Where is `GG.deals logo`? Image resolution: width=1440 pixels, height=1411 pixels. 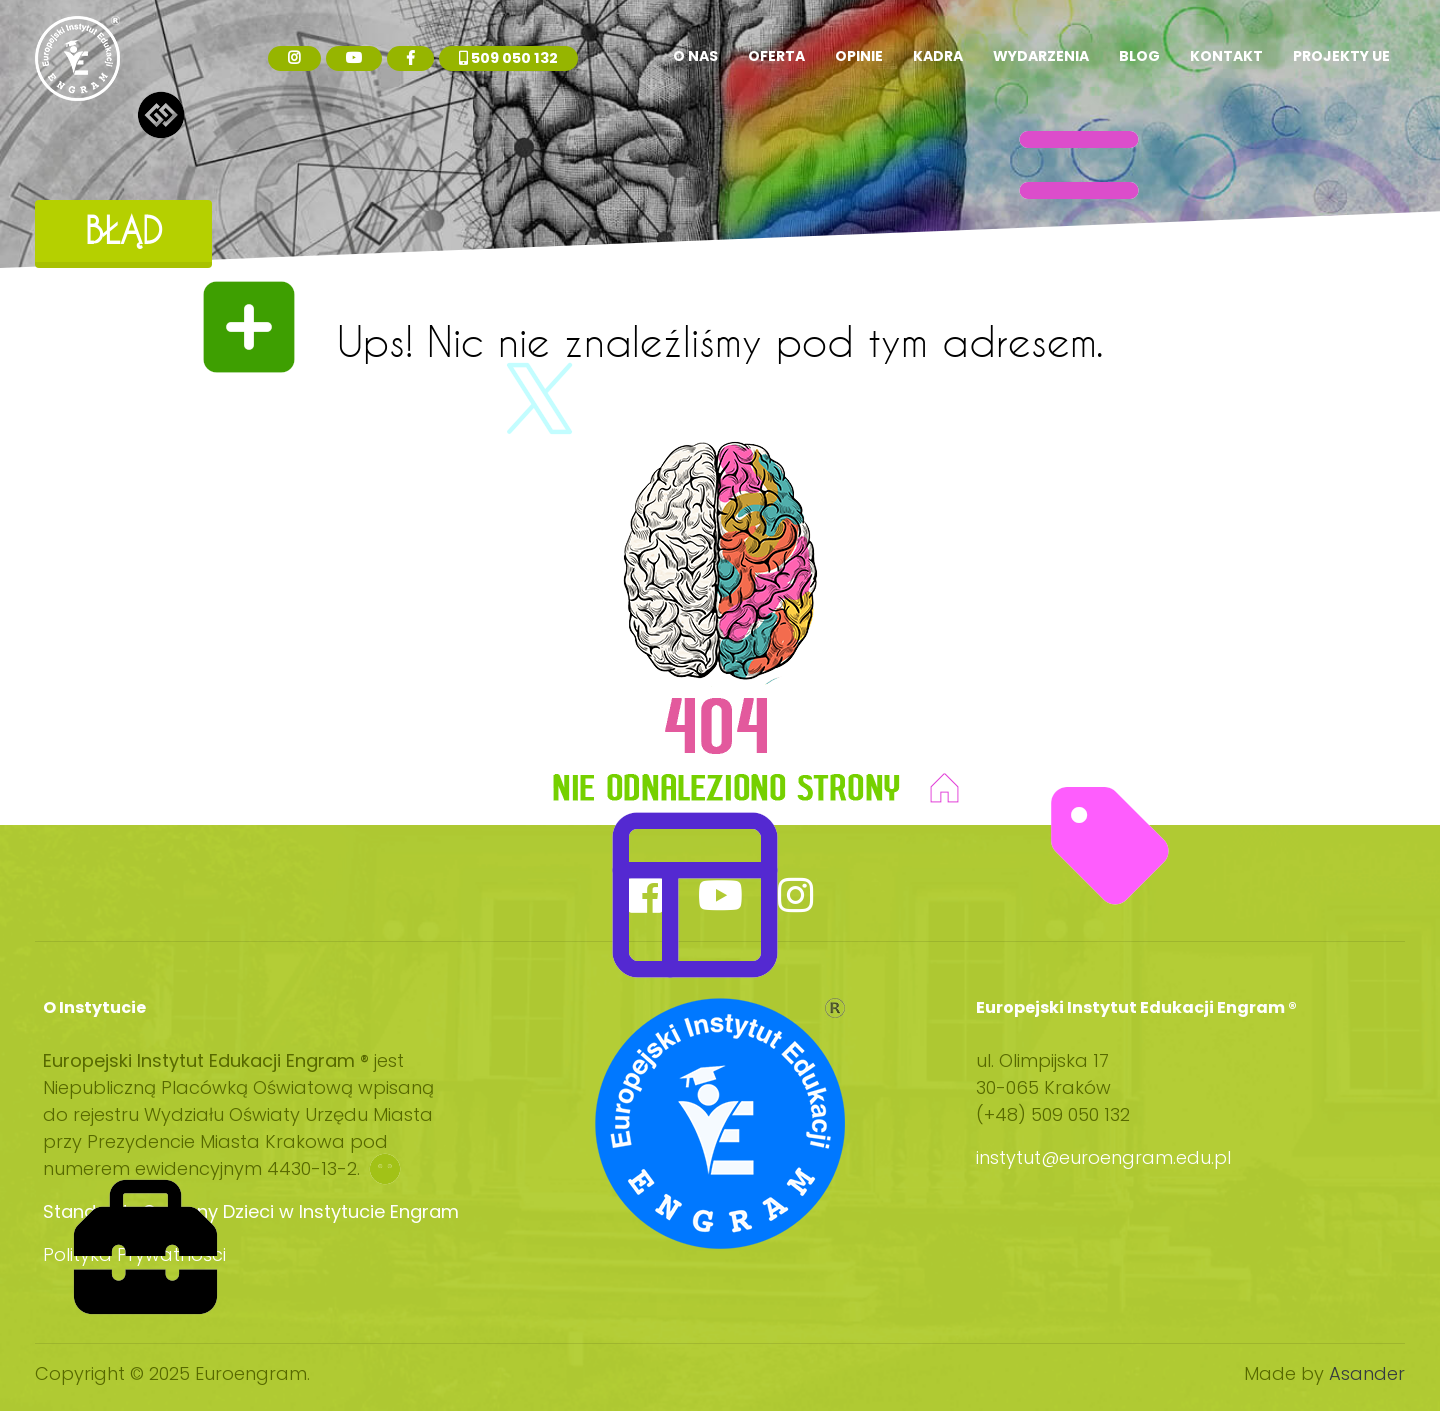 GG.deals logo is located at coordinates (161, 115).